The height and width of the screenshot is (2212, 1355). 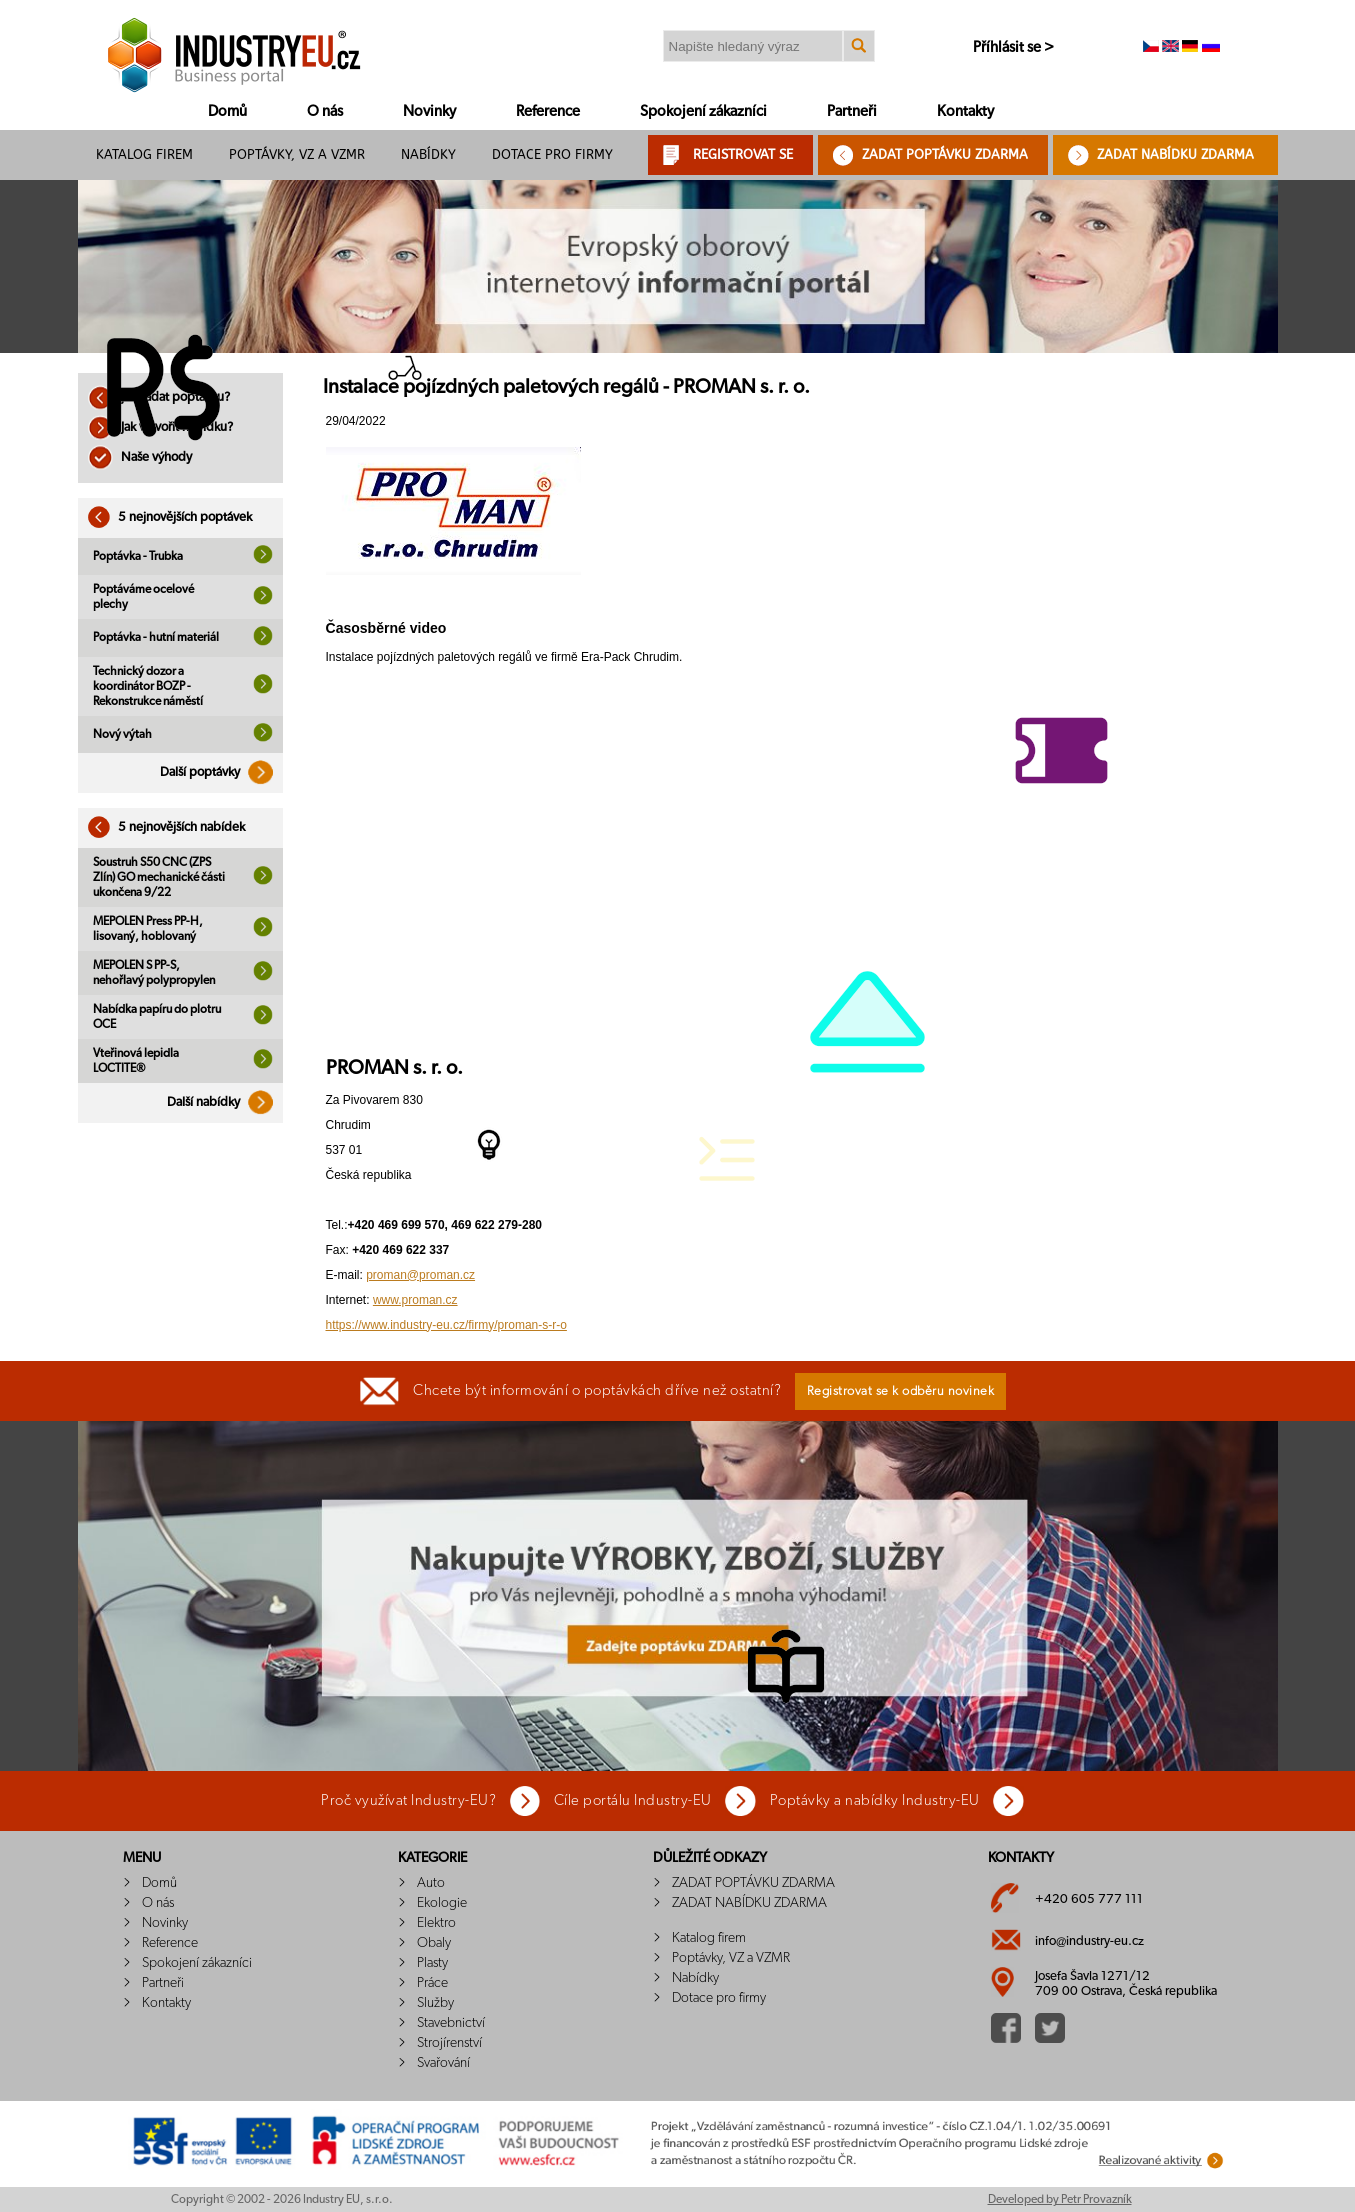 What do you see at coordinates (867, 1028) in the screenshot?
I see `eject media or disc` at bounding box center [867, 1028].